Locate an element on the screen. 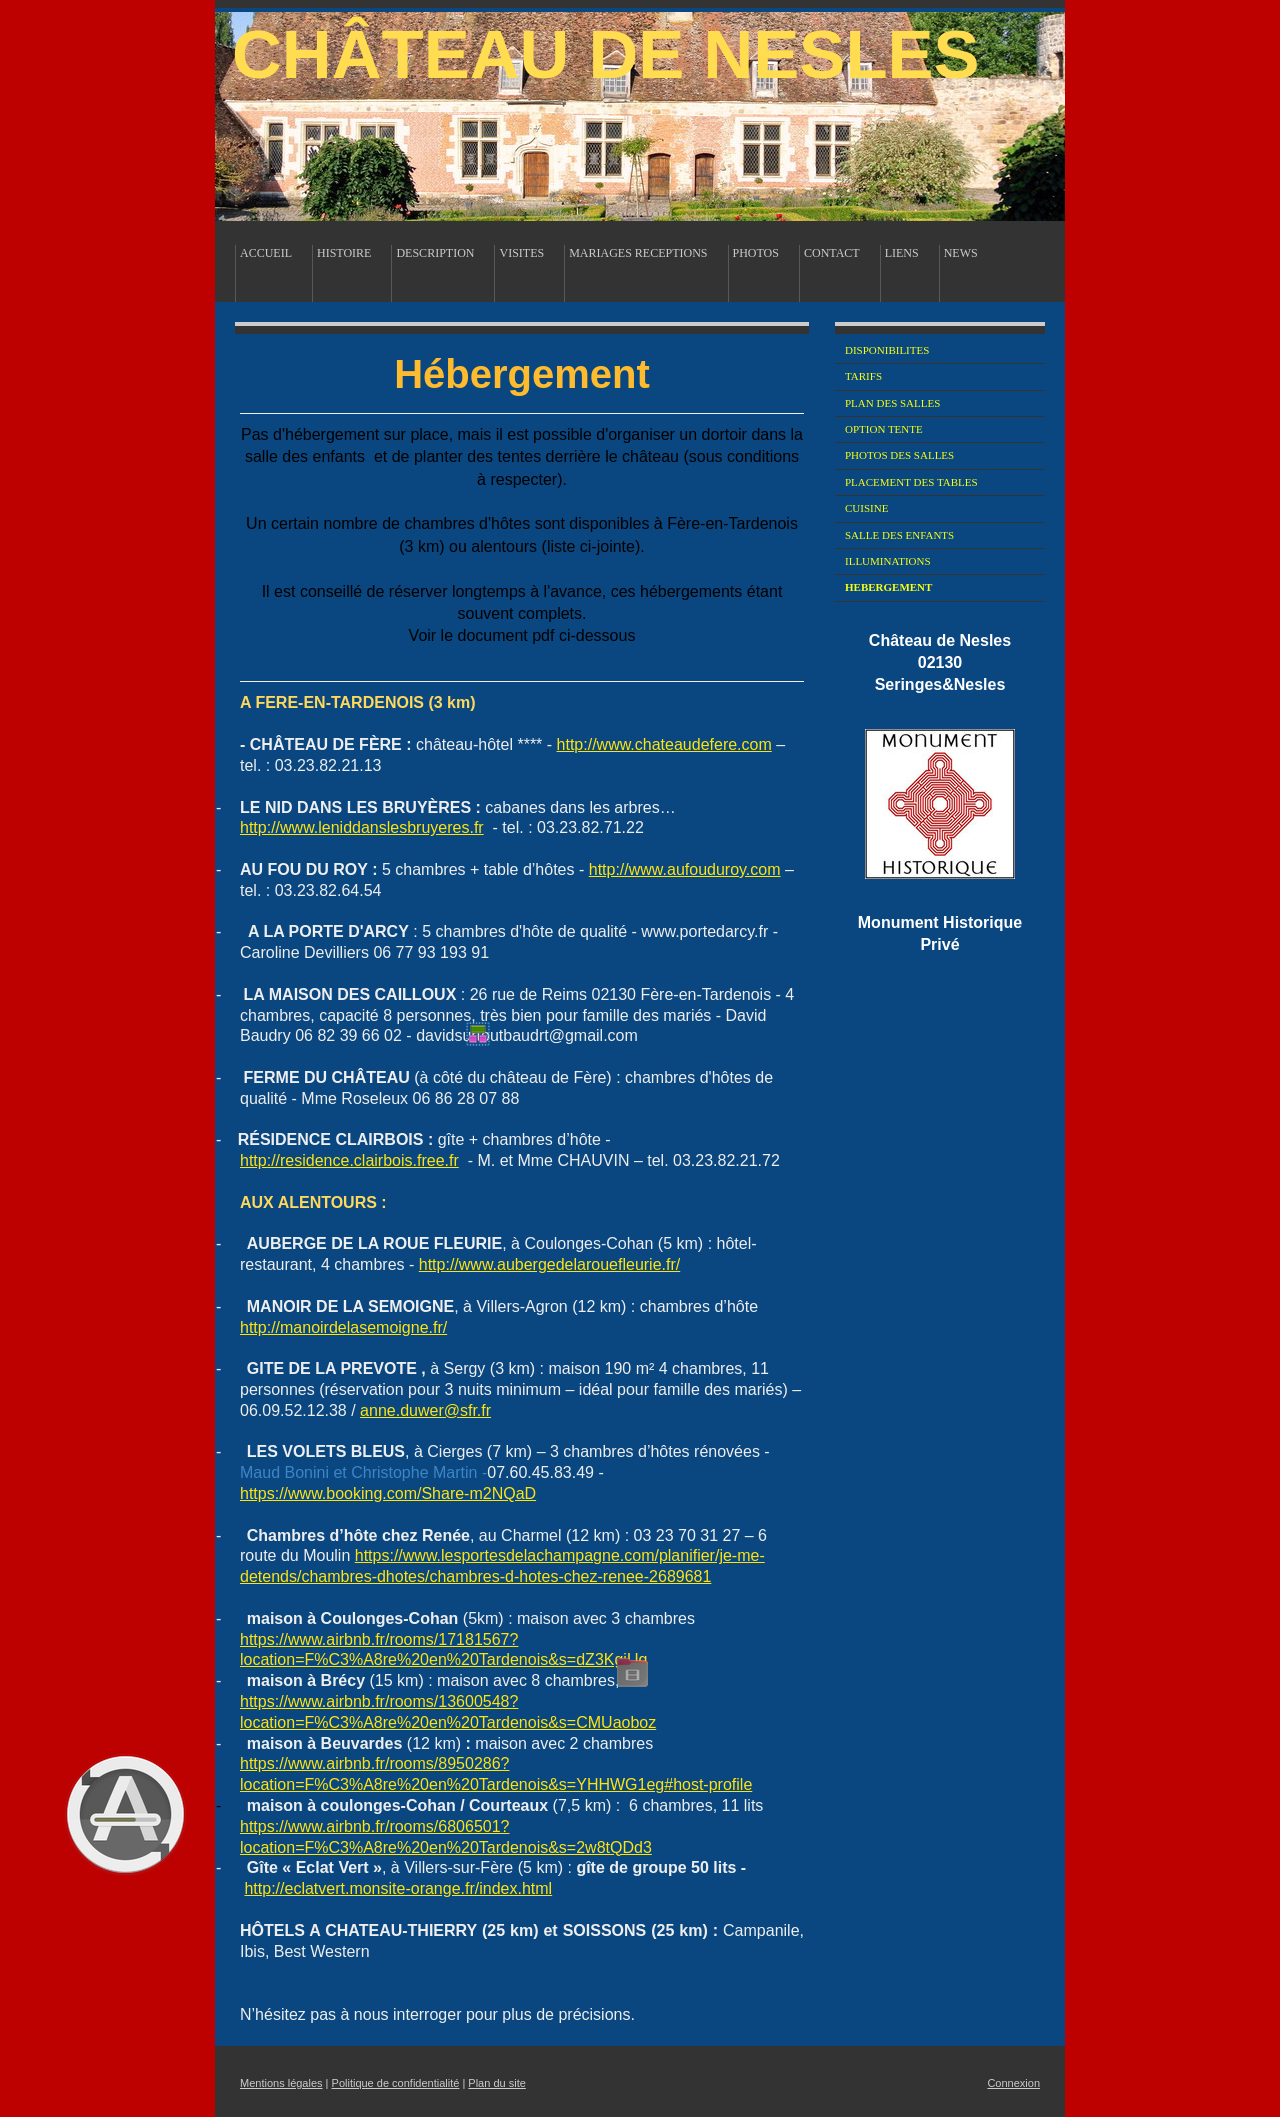 Image resolution: width=1280 pixels, height=2117 pixels. open the software updater application is located at coordinates (125, 1814).